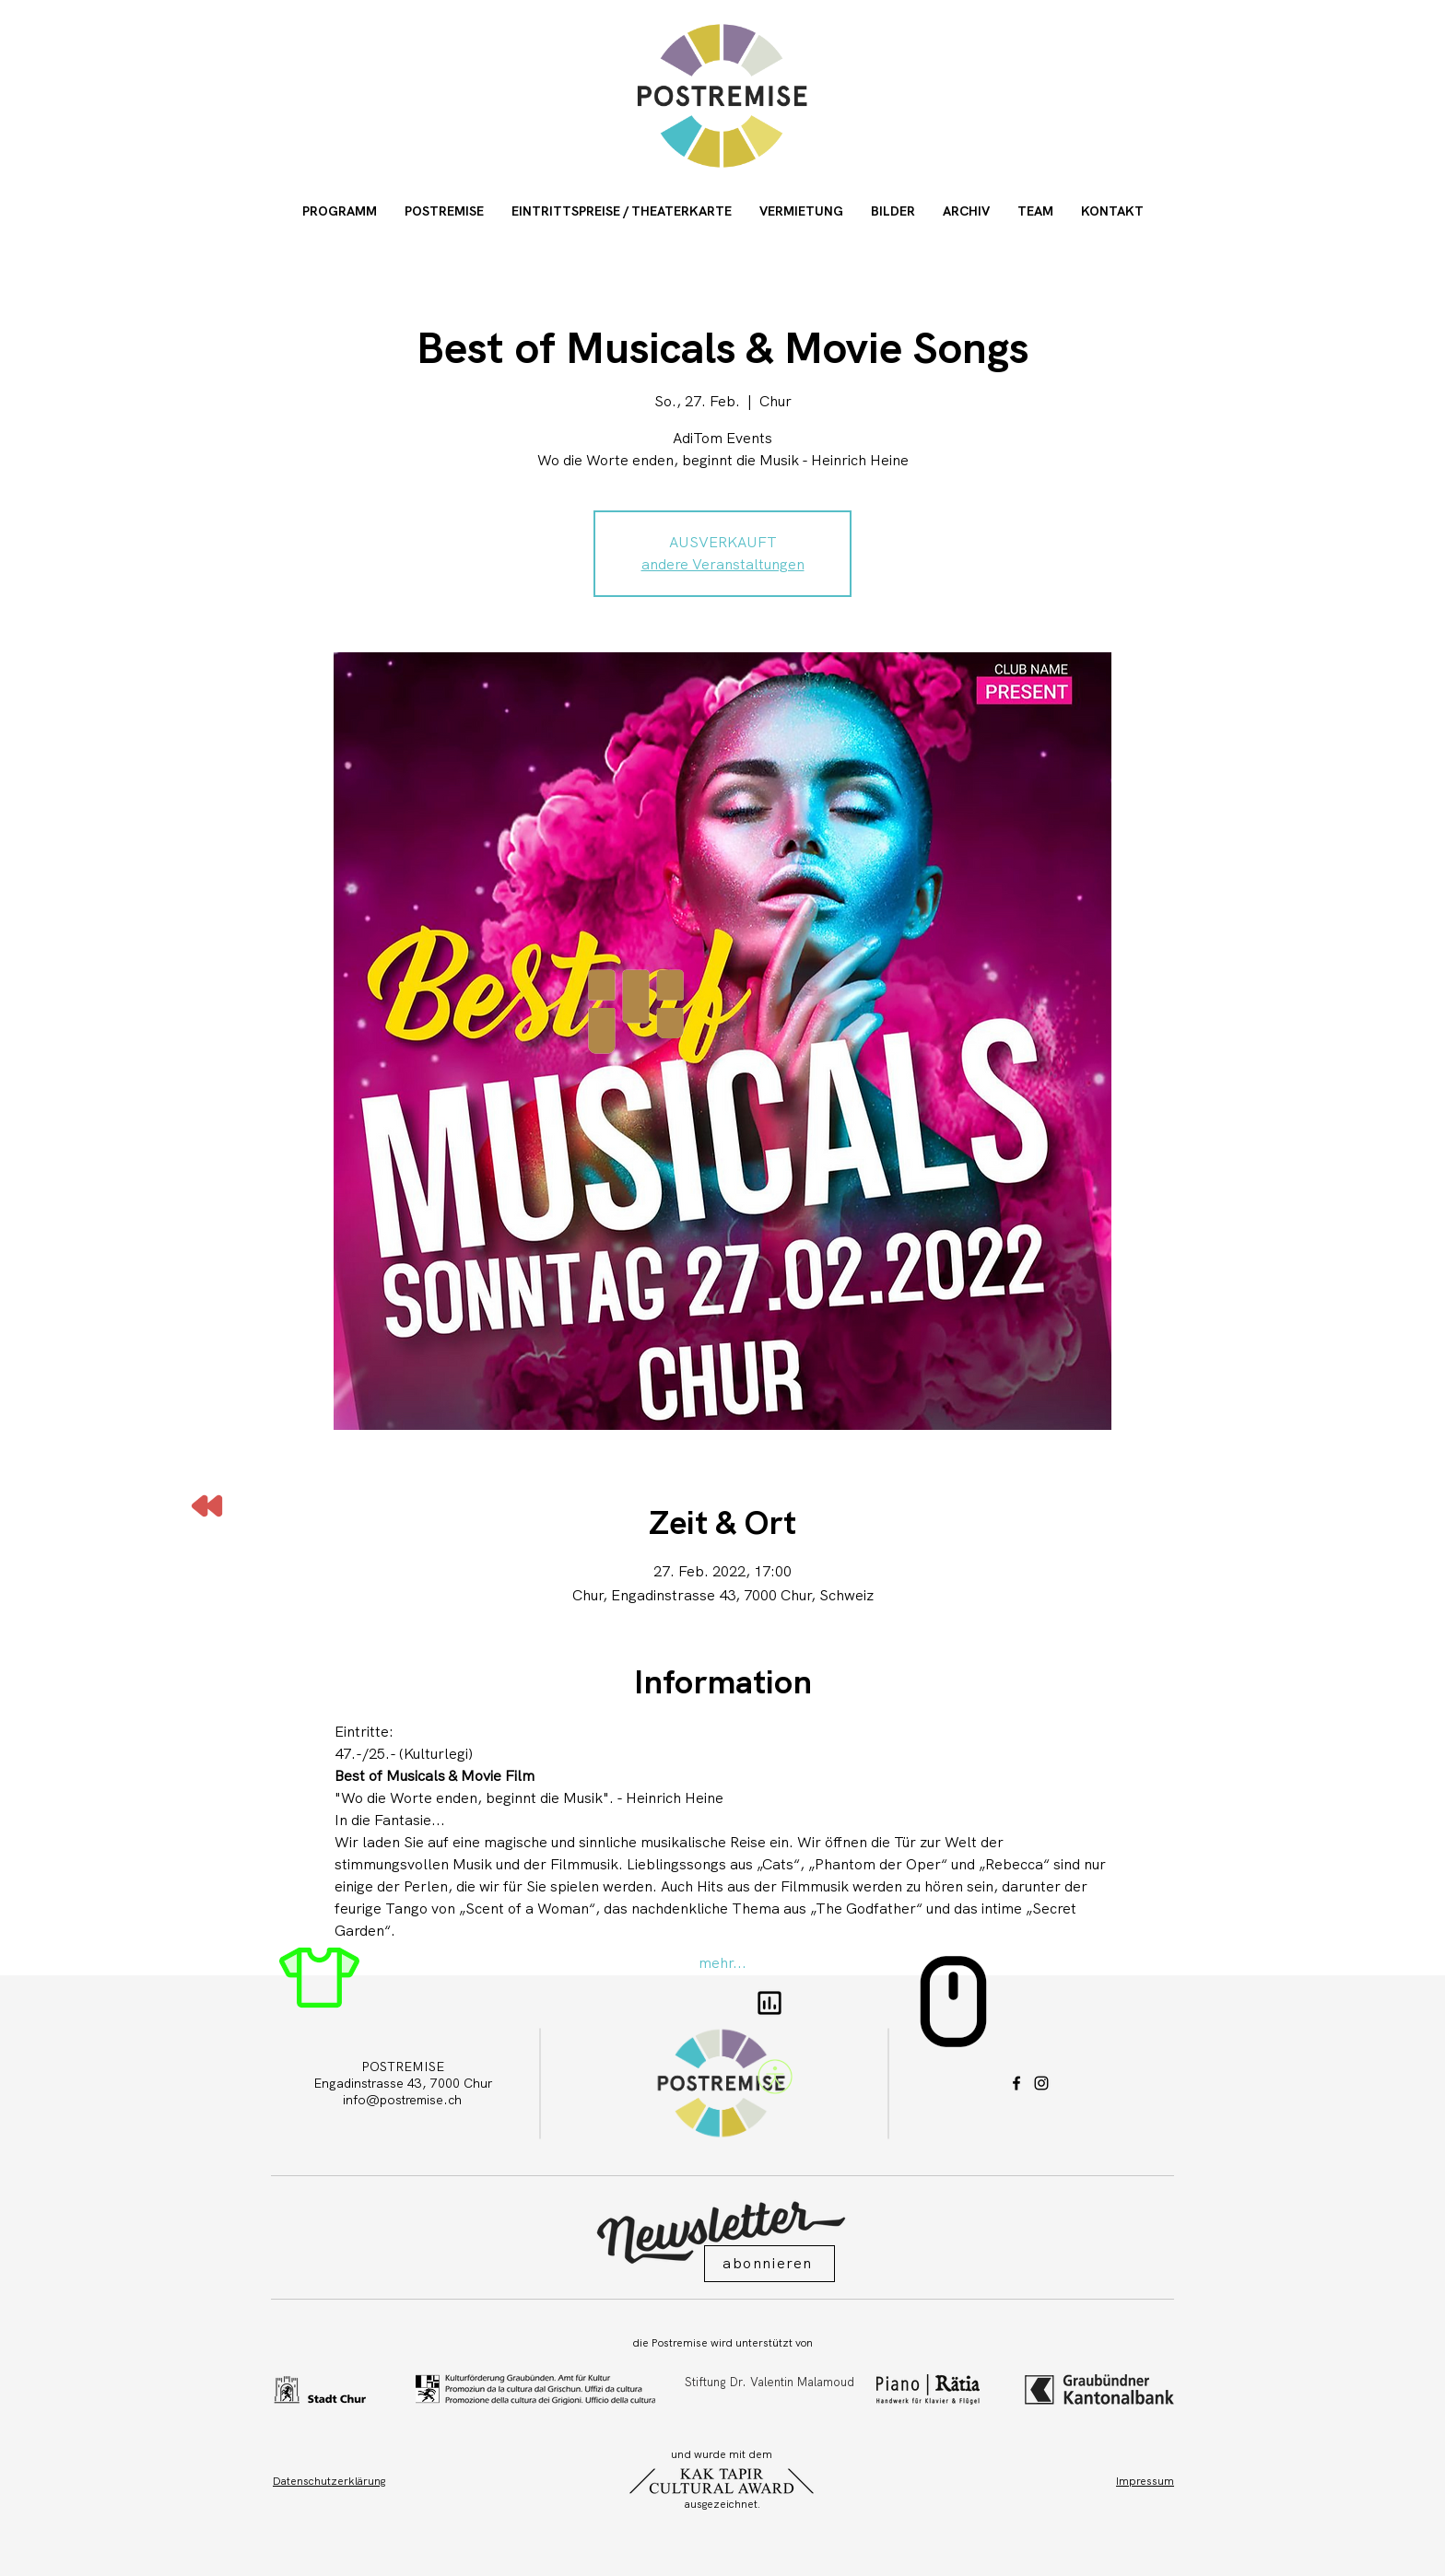 This screenshot has height=2576, width=1445. What do you see at coordinates (953, 2001) in the screenshot?
I see `mouse input device indicator` at bounding box center [953, 2001].